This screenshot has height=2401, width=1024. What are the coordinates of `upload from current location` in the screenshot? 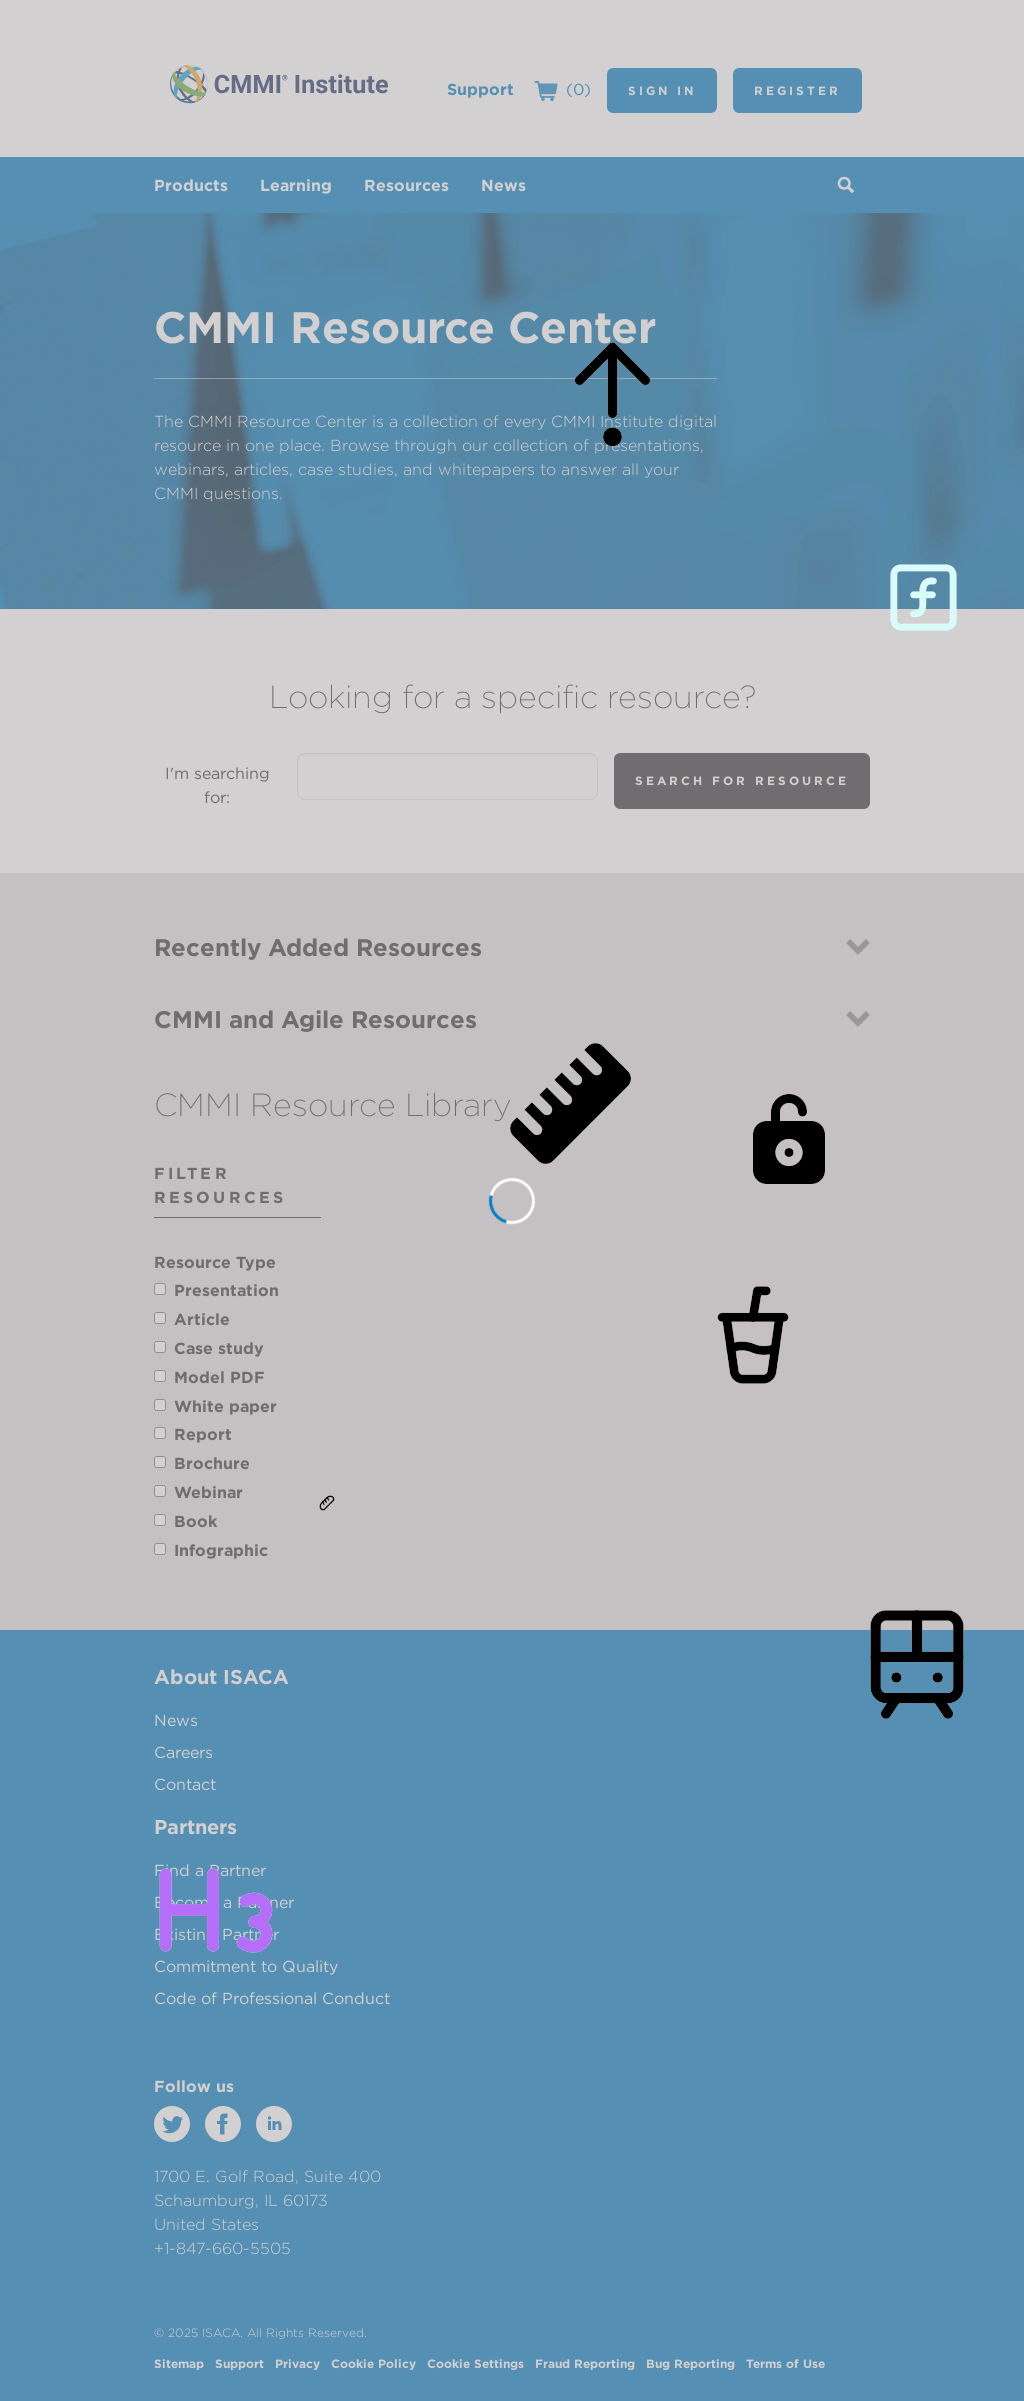 It's located at (612, 394).